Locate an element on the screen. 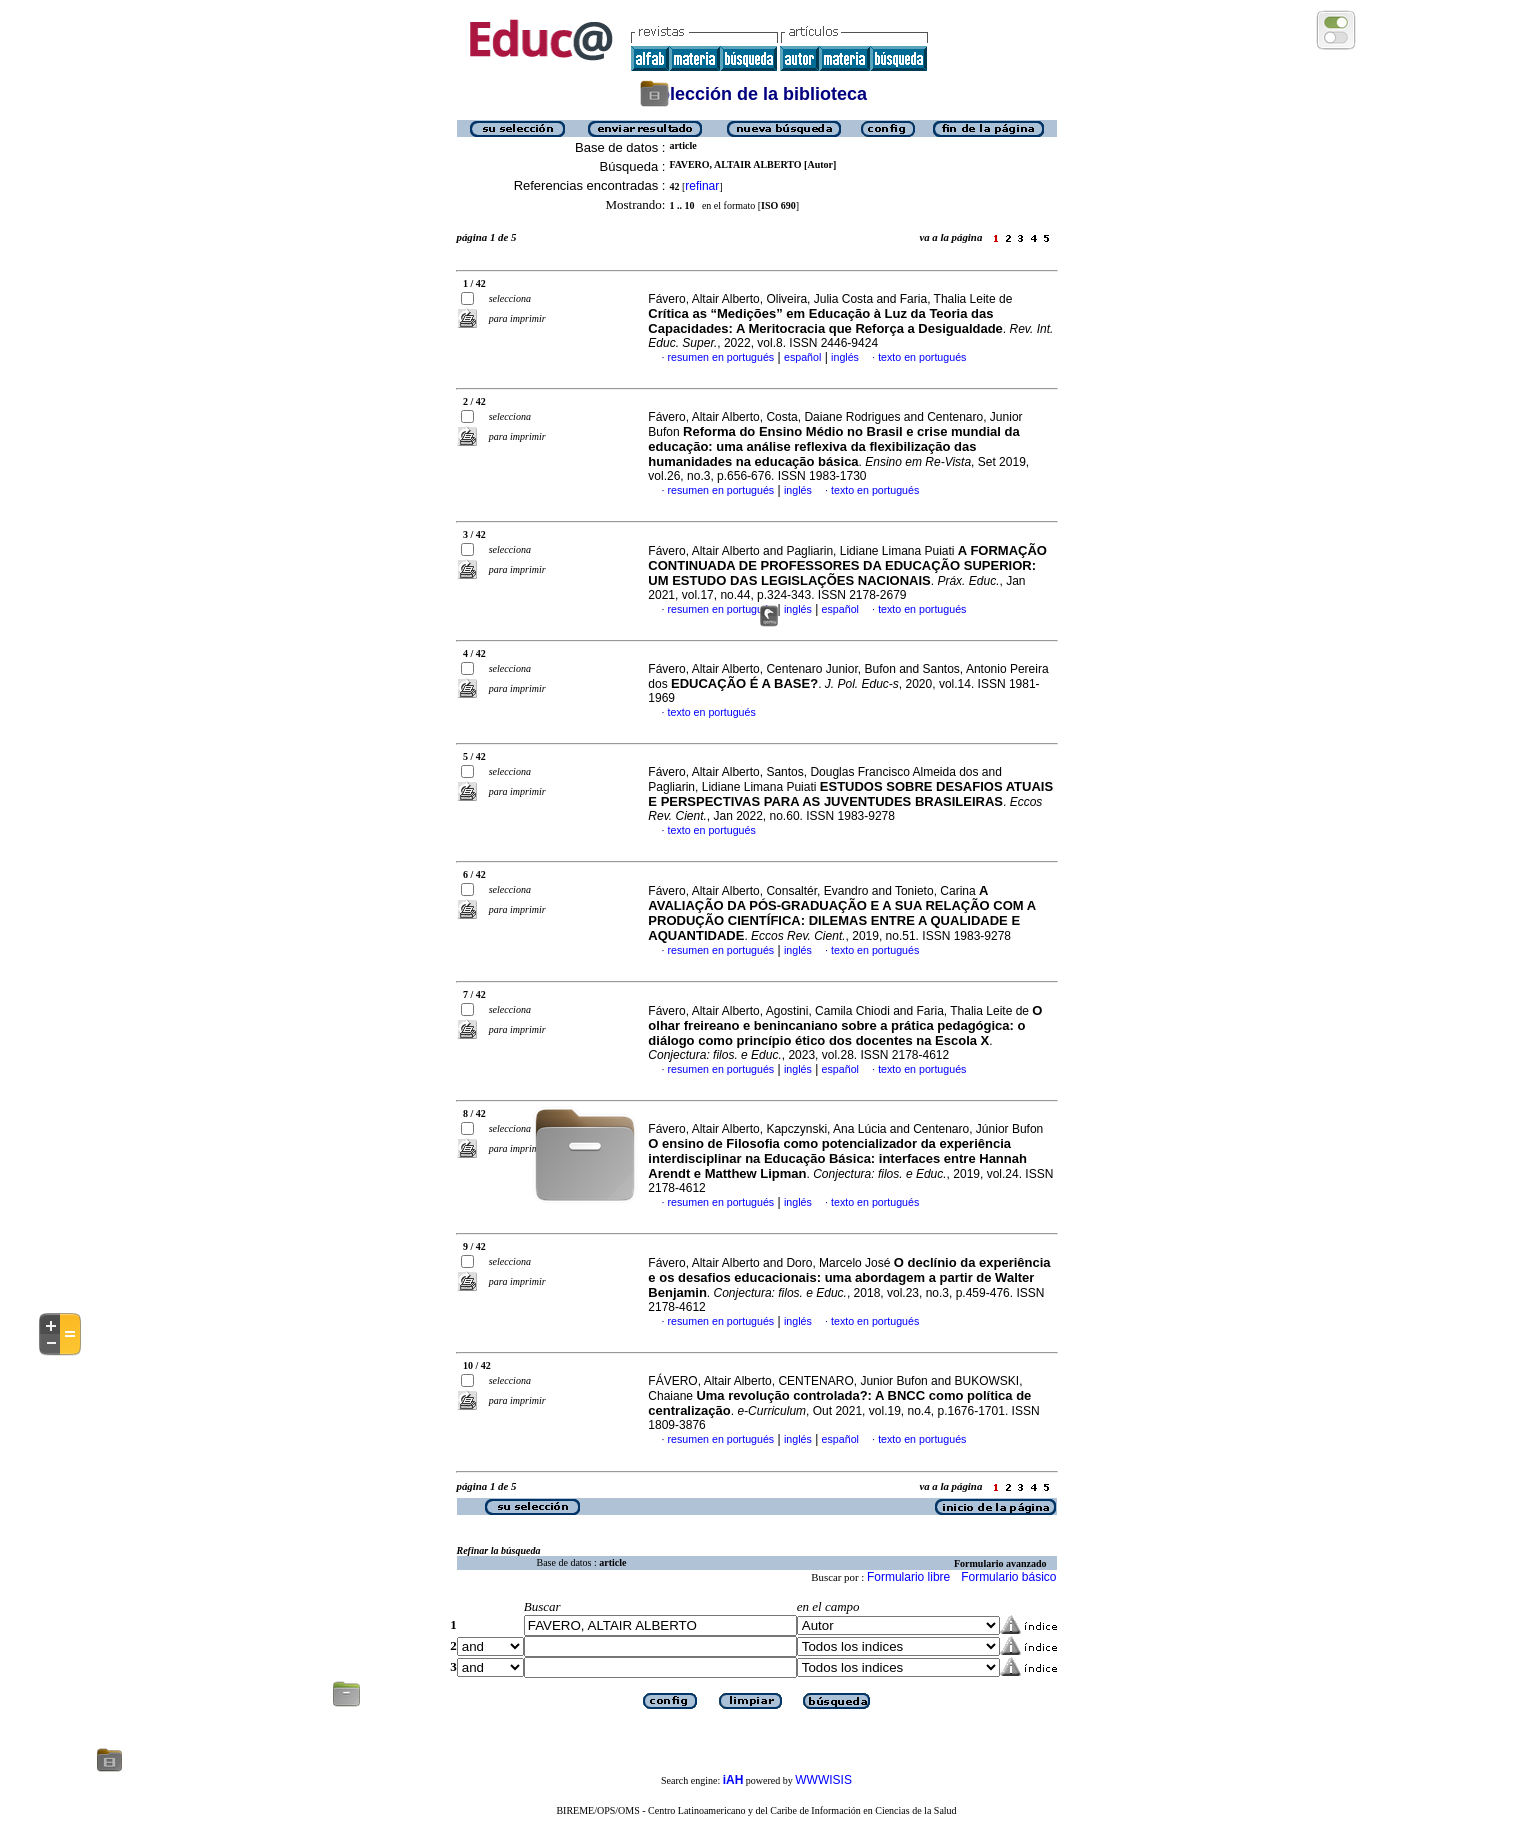 The width and height of the screenshot is (1513, 1827). open videos folder is located at coordinates (109, 1759).